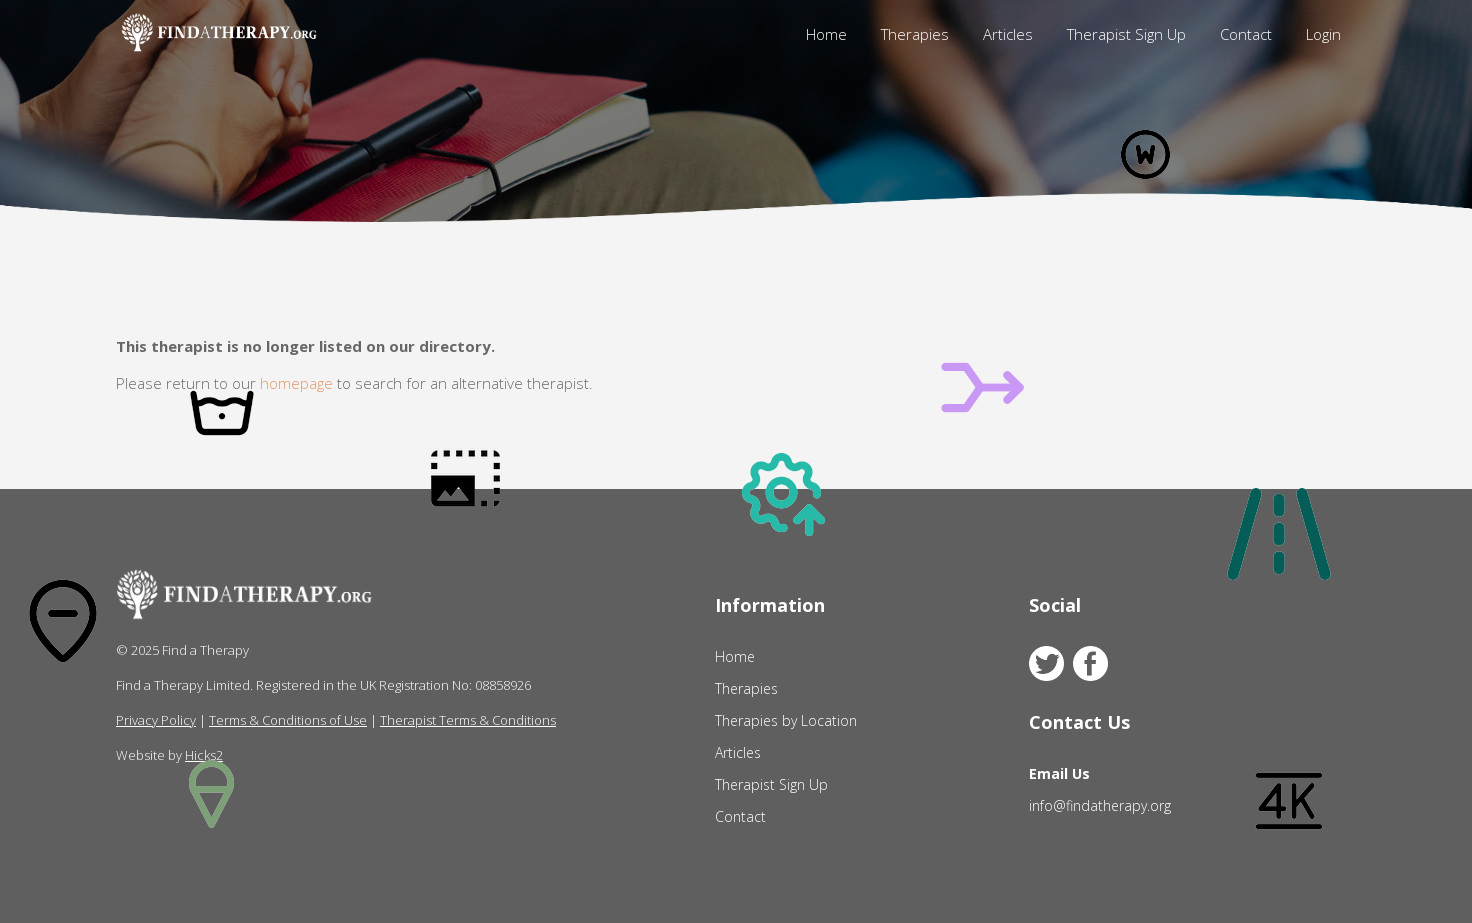  What do you see at coordinates (465, 478) in the screenshot?
I see `resize image to large format` at bounding box center [465, 478].